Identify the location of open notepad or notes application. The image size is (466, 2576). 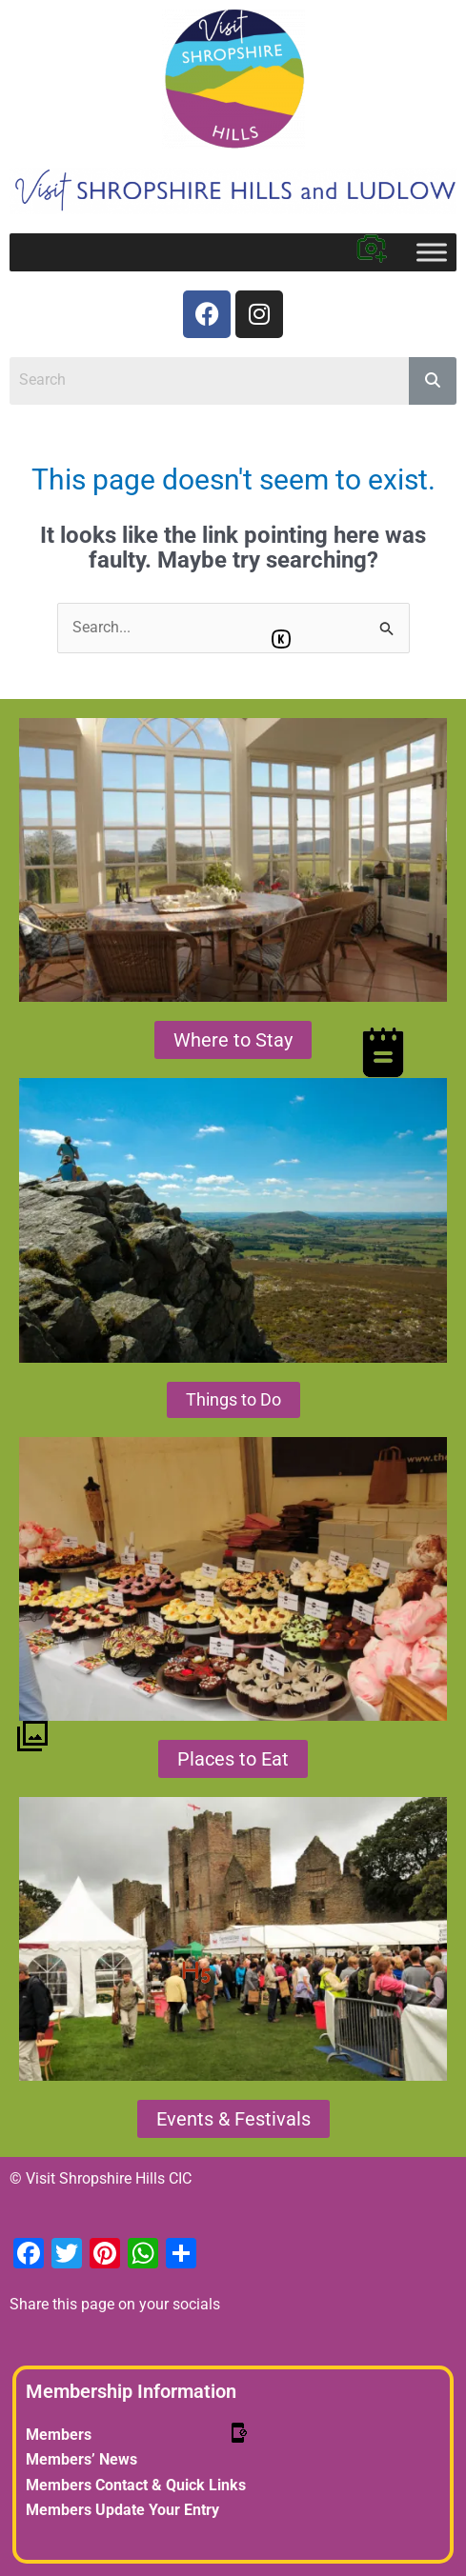
(383, 1053).